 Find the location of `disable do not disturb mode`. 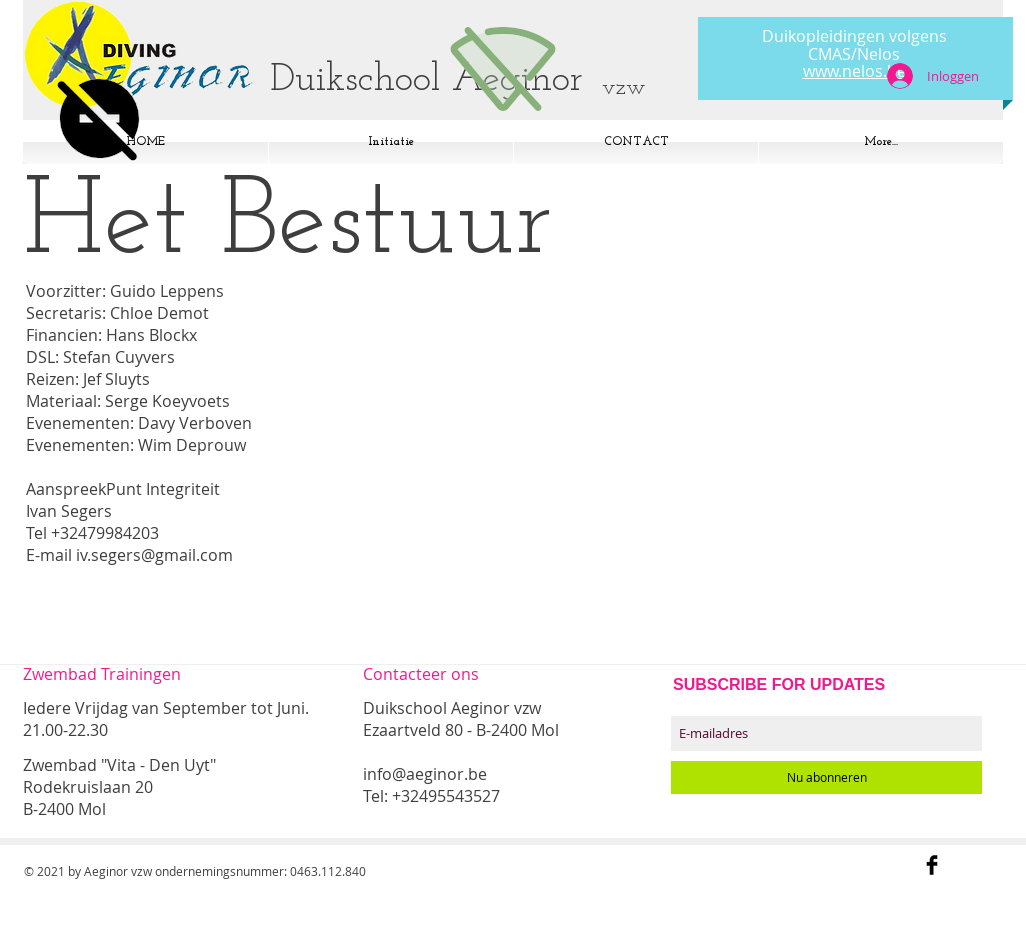

disable do not disturb mode is located at coordinates (99, 118).